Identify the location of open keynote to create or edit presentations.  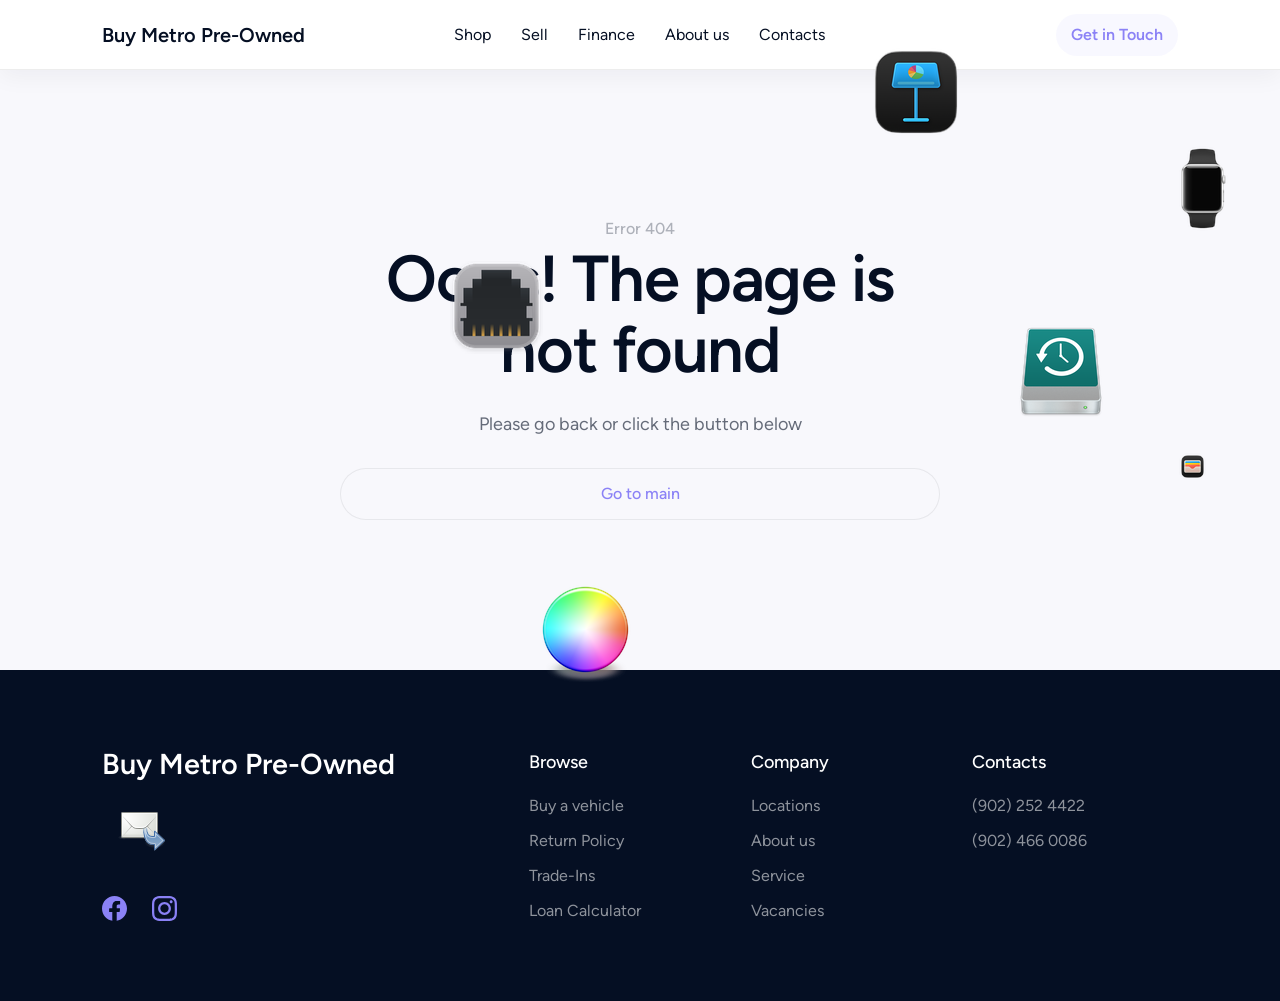
(916, 92).